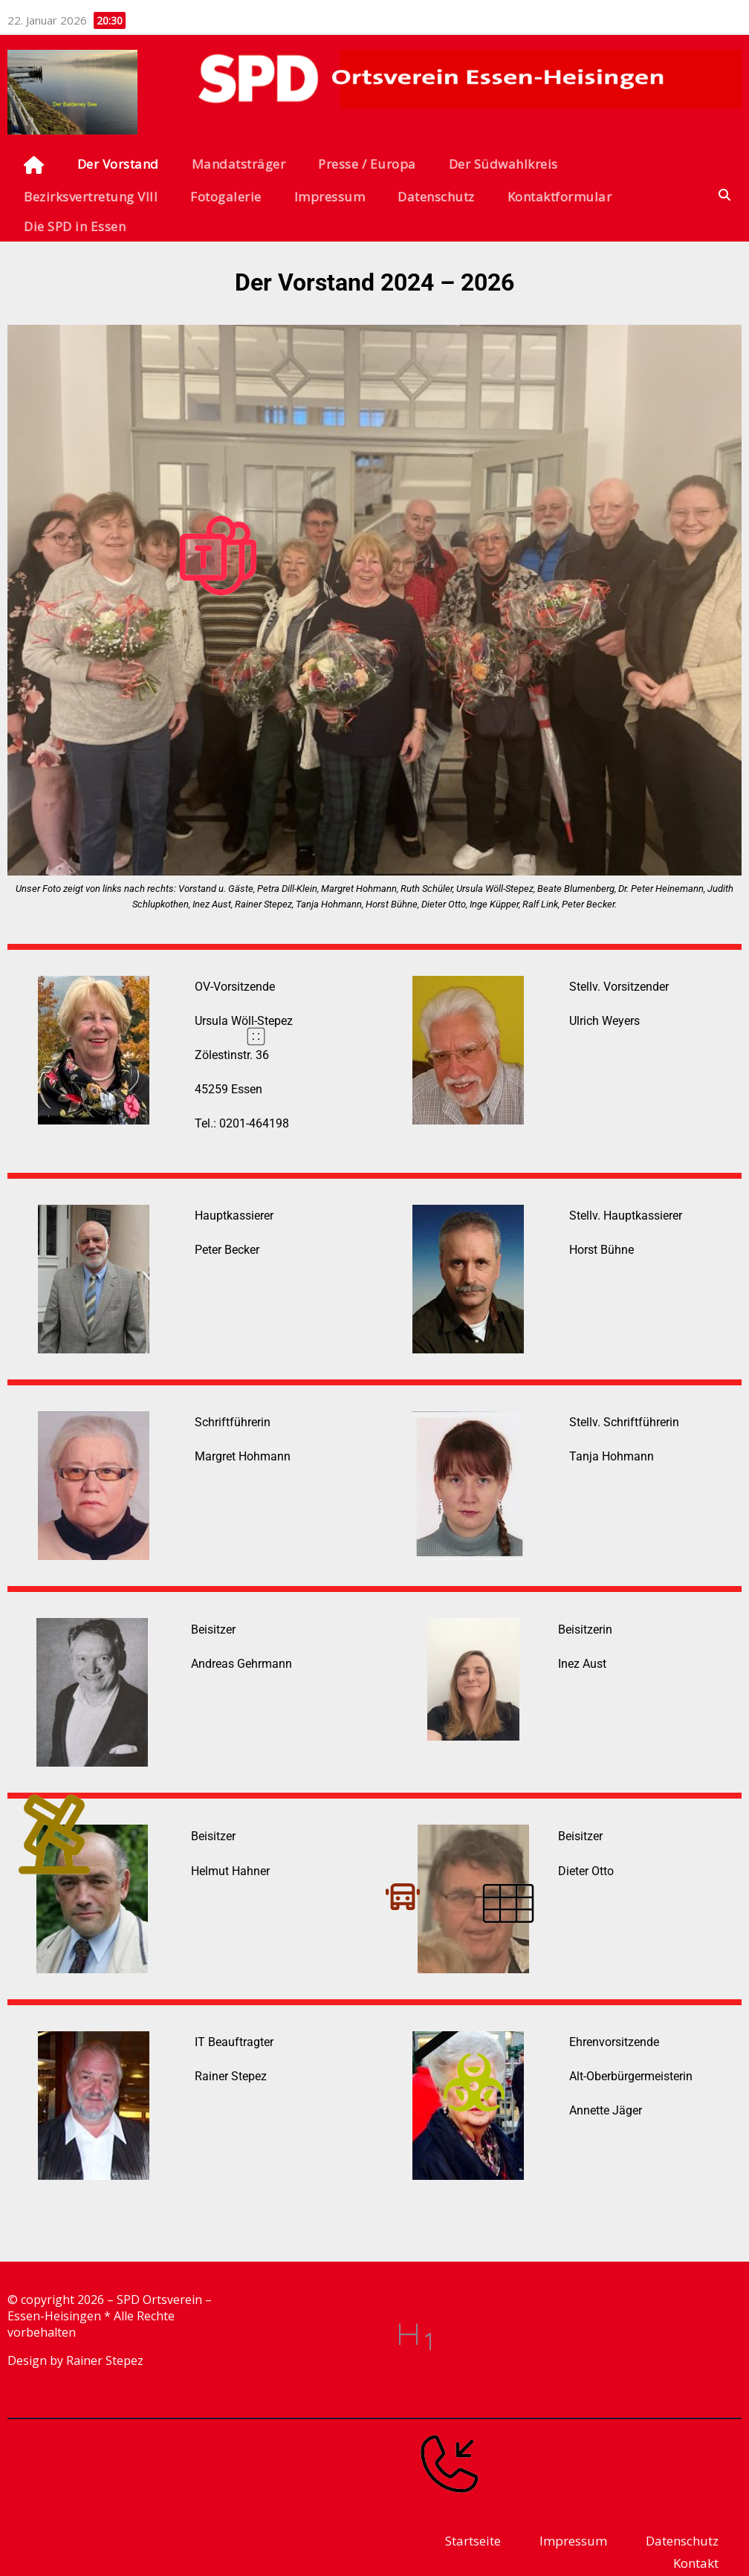  Describe the element at coordinates (54, 1836) in the screenshot. I see `access wind energy or renewable power settings` at that location.